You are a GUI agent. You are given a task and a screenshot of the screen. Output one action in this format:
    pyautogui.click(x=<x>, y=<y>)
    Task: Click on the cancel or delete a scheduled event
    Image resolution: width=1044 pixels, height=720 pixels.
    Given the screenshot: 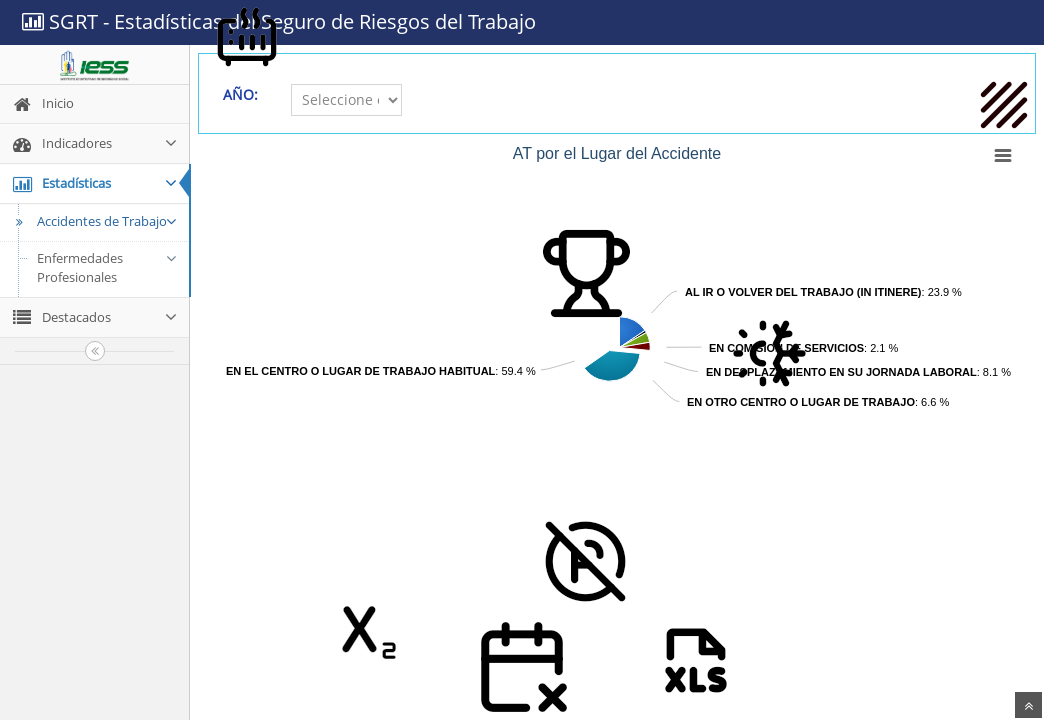 What is the action you would take?
    pyautogui.click(x=522, y=667)
    